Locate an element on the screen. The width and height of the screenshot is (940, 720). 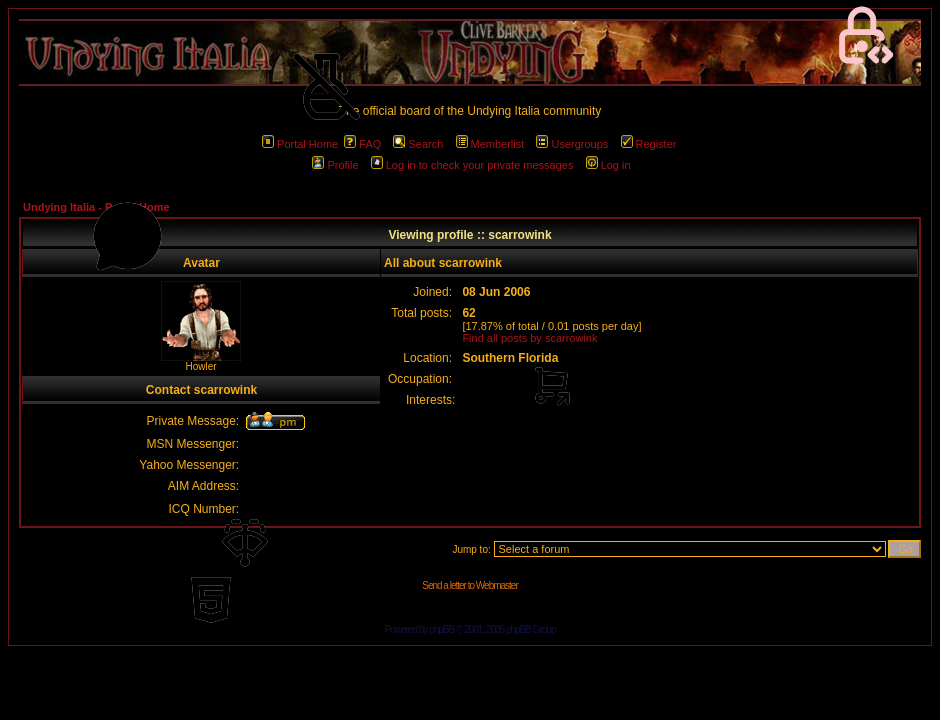
share your shopping cart with others is located at coordinates (551, 385).